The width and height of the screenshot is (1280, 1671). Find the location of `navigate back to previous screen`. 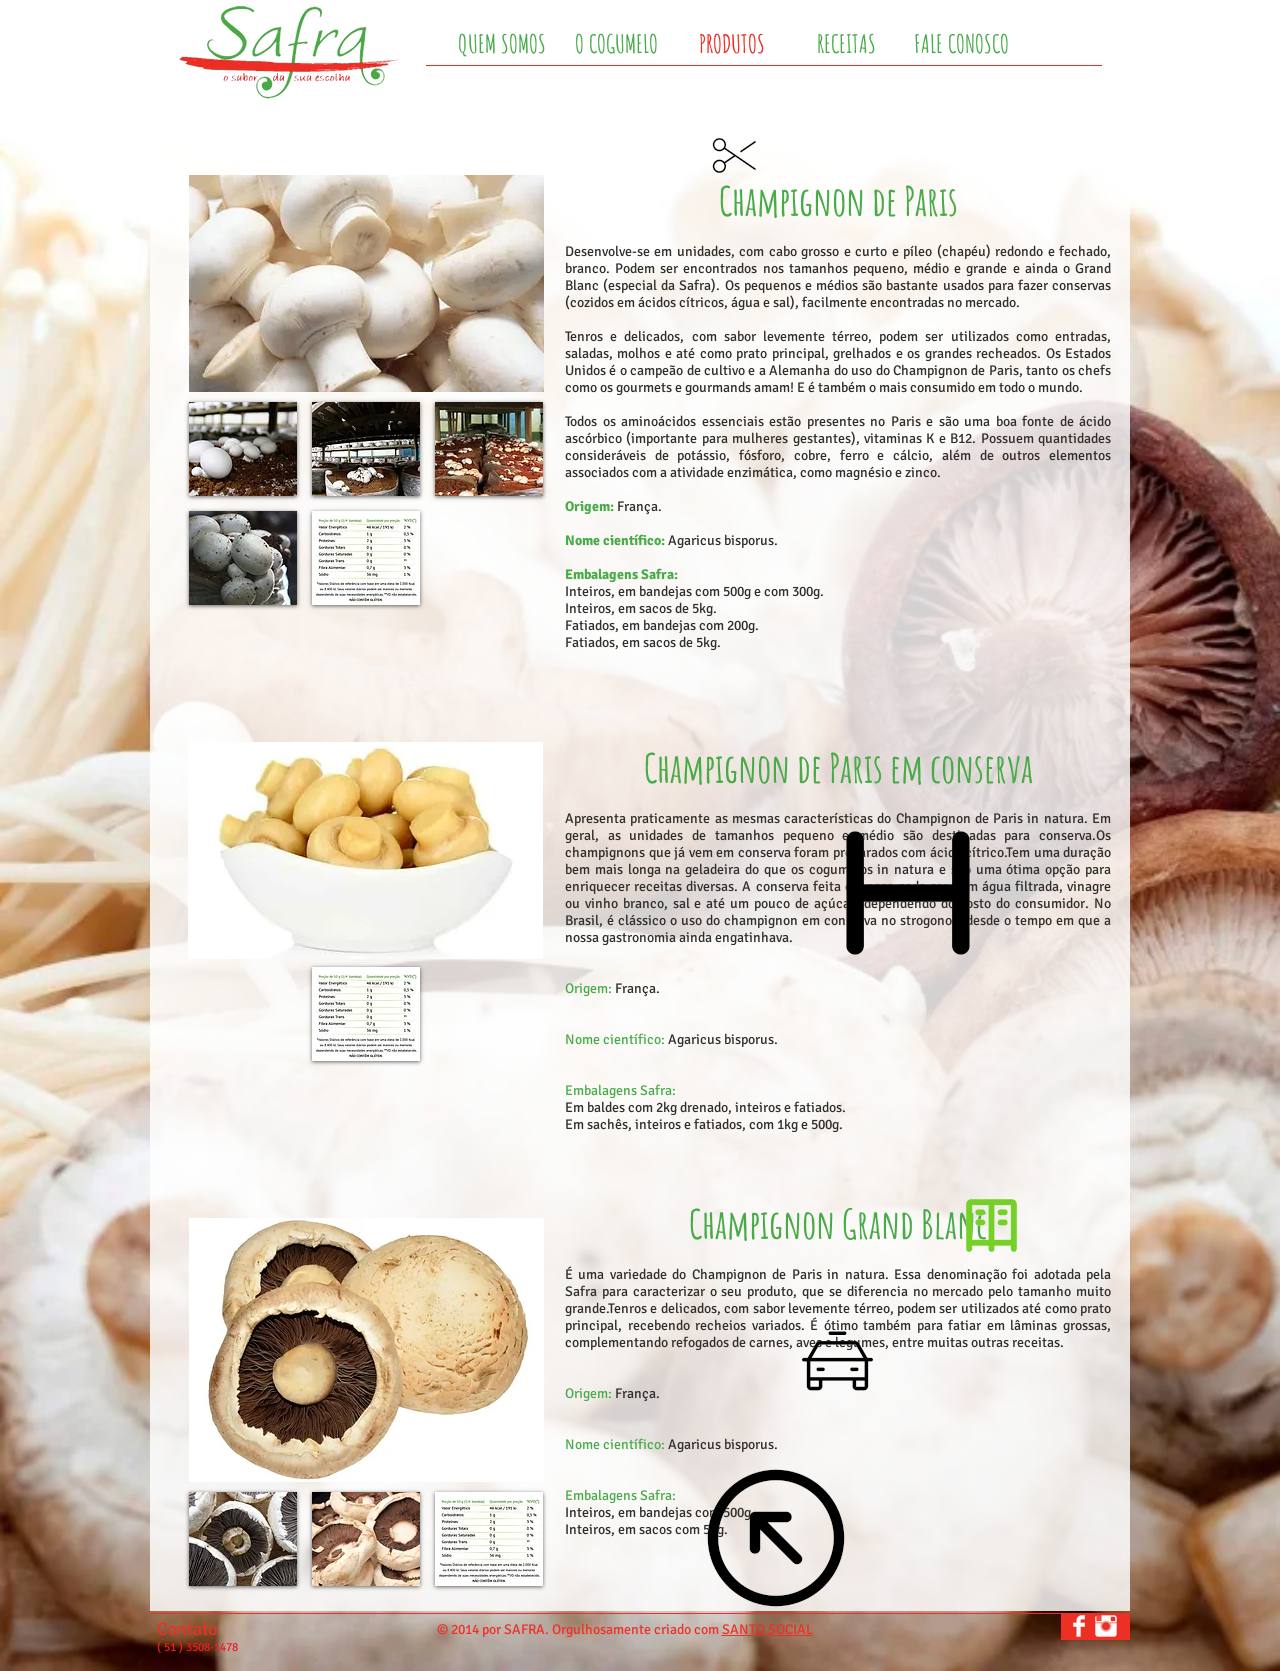

navigate back to previous screen is located at coordinates (776, 1538).